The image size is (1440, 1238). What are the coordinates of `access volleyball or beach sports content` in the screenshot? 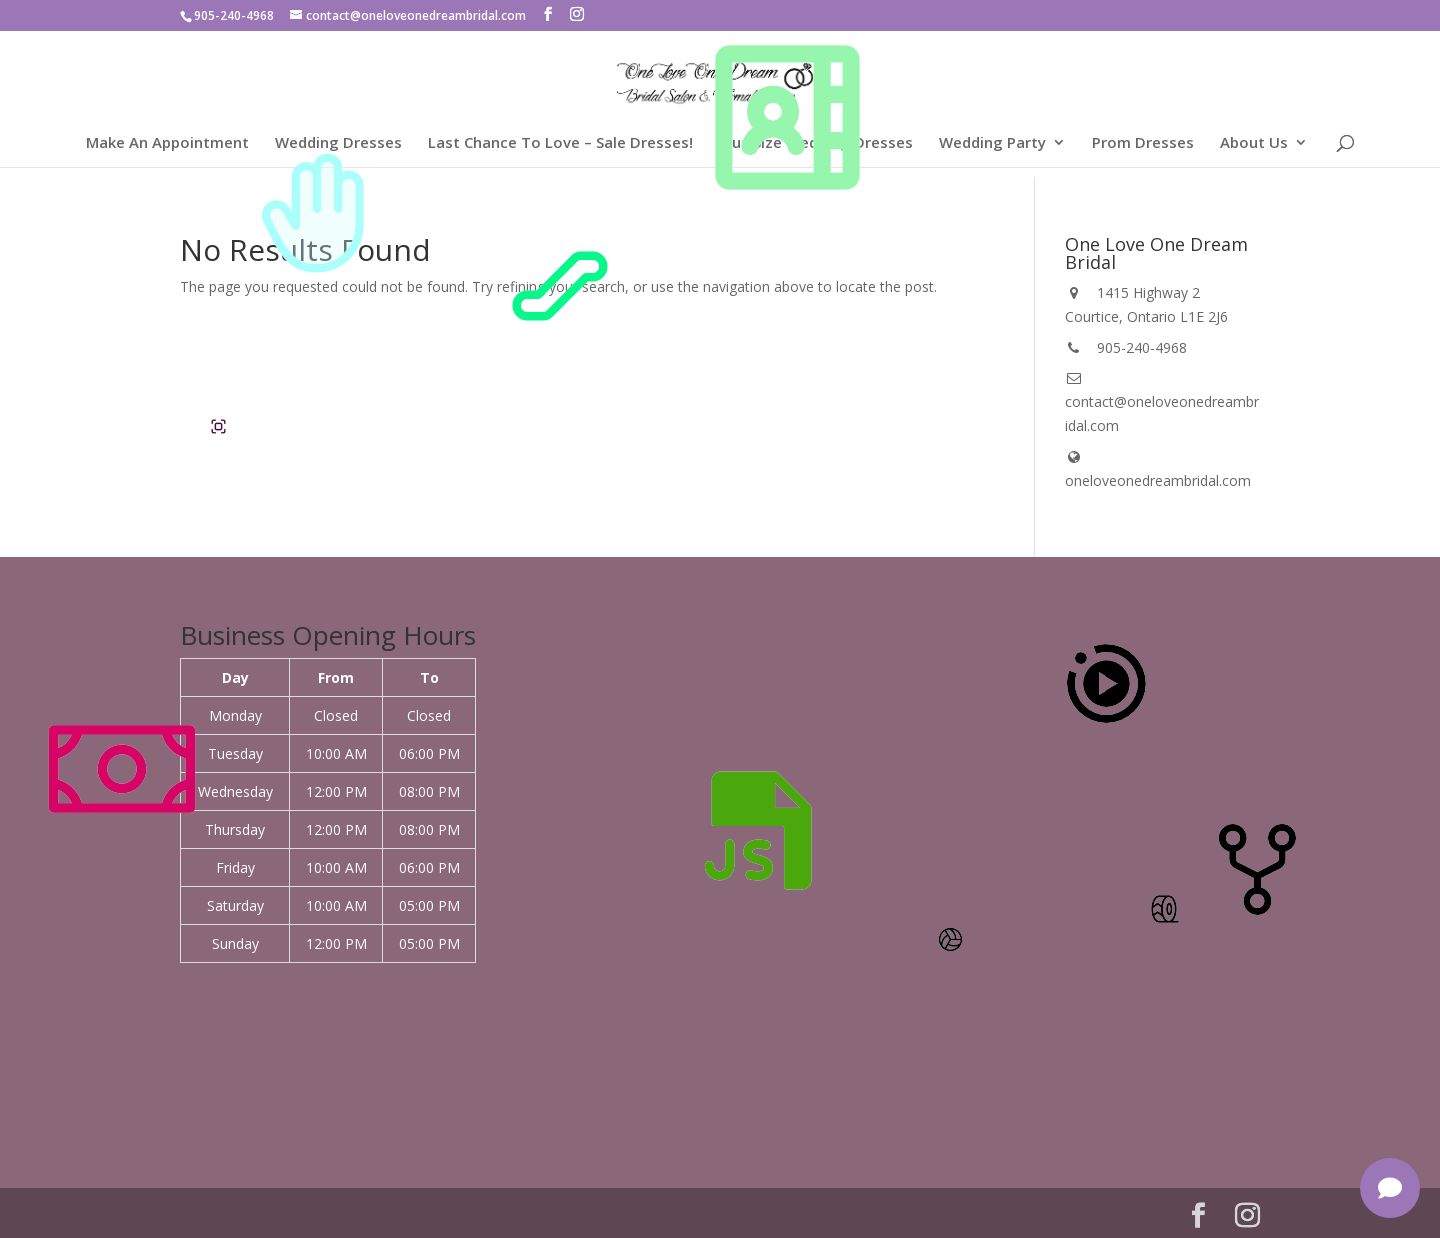 It's located at (950, 939).